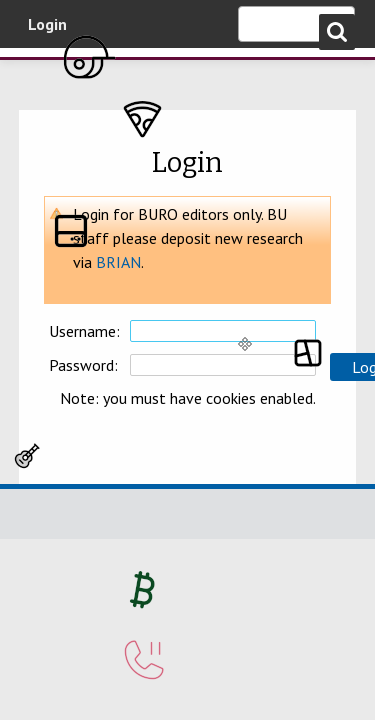  Describe the element at coordinates (145, 659) in the screenshot. I see `put current call on hold` at that location.